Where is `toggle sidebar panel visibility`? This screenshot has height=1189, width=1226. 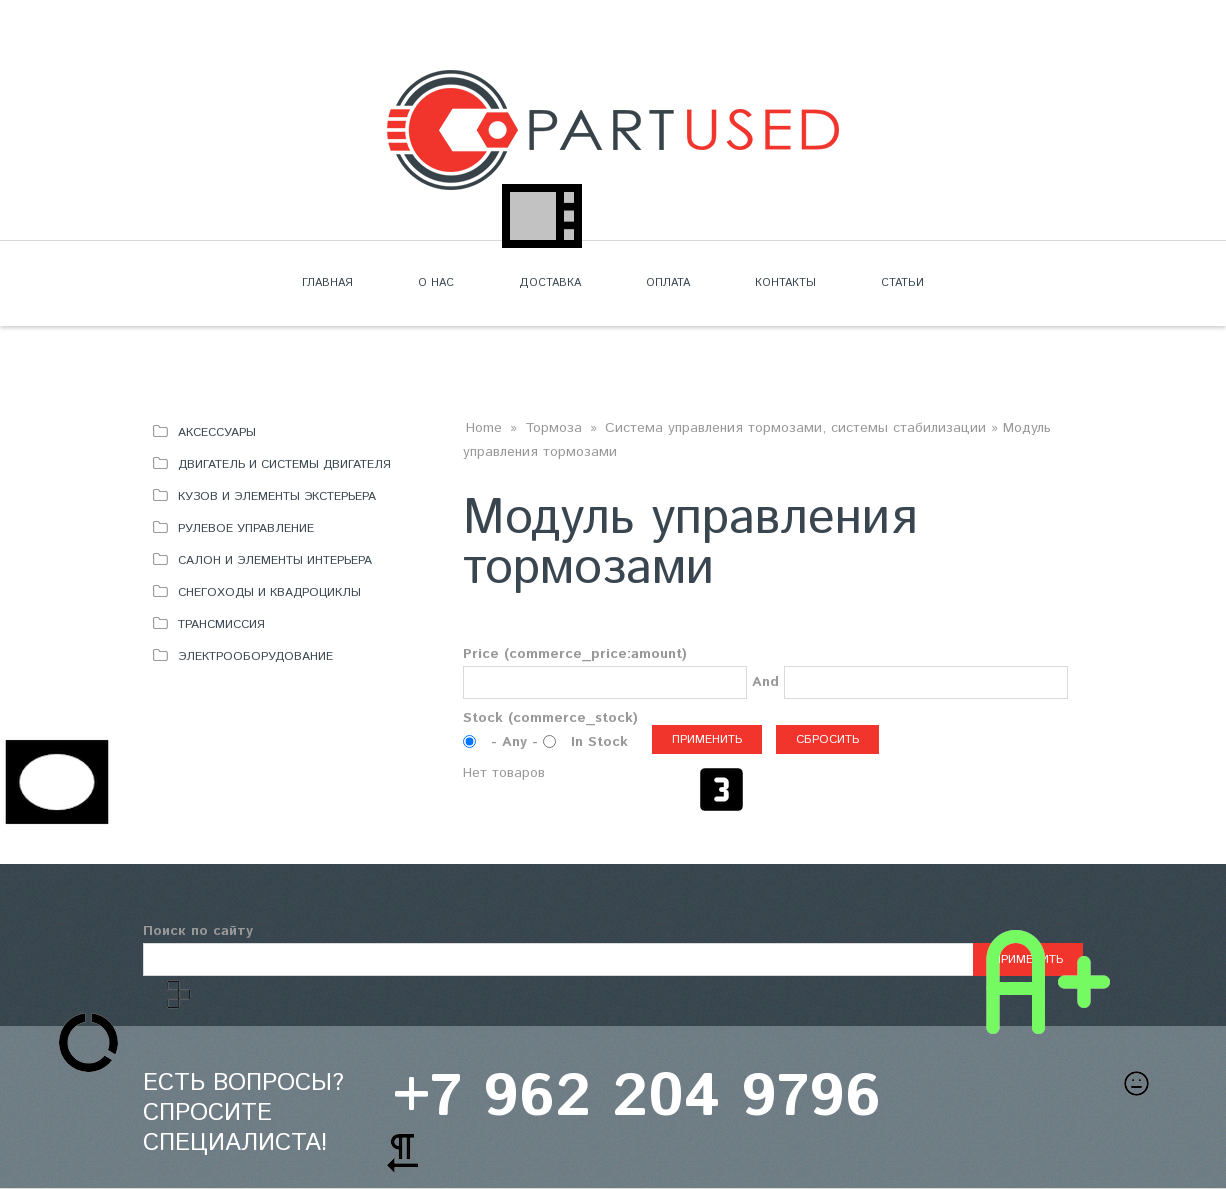 toggle sidebar panel visibility is located at coordinates (542, 216).